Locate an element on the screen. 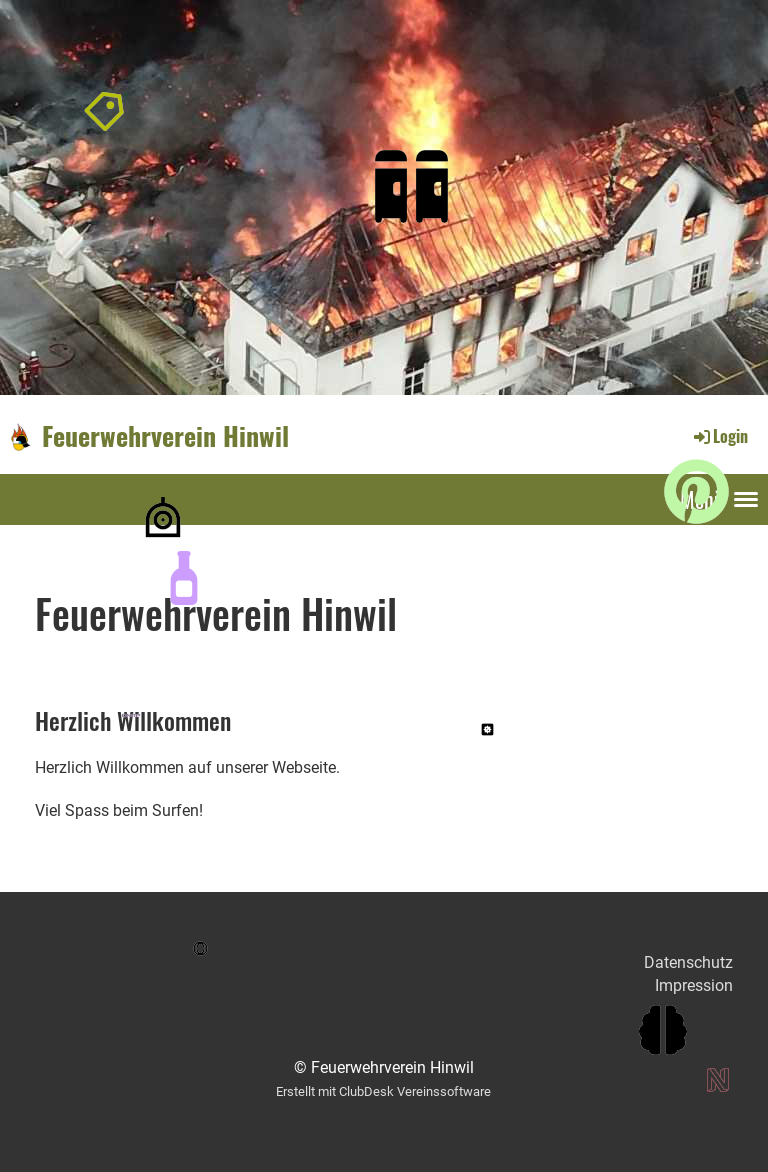 The height and width of the screenshot is (1172, 768). open Opera browser is located at coordinates (200, 948).